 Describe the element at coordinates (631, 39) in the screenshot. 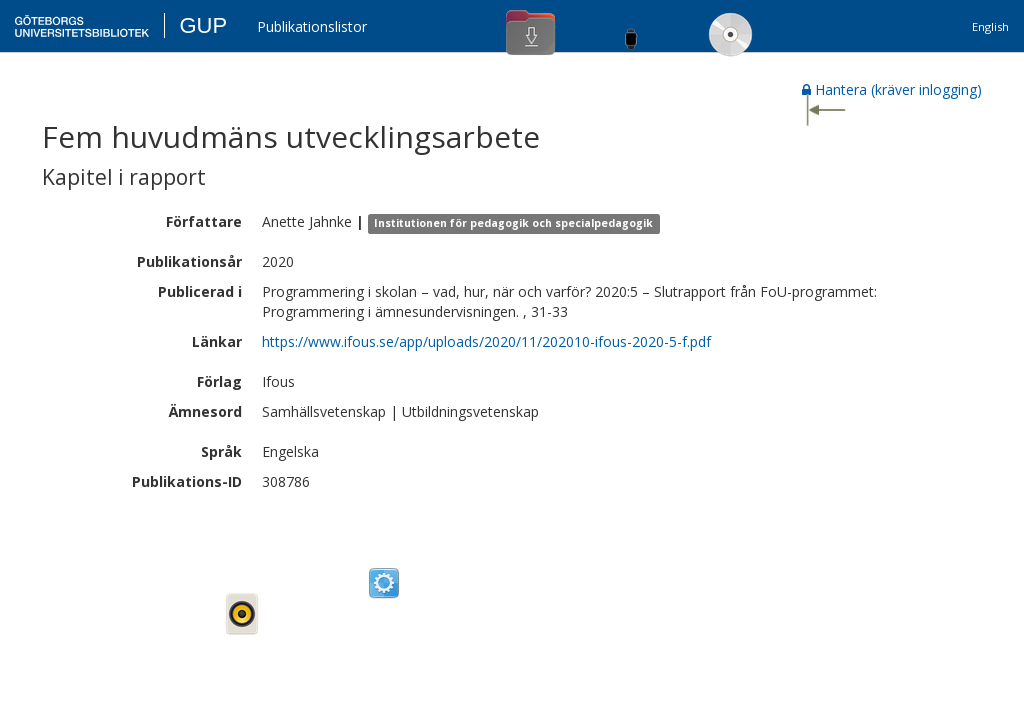

I see `apple watch series 8 device icon` at that location.